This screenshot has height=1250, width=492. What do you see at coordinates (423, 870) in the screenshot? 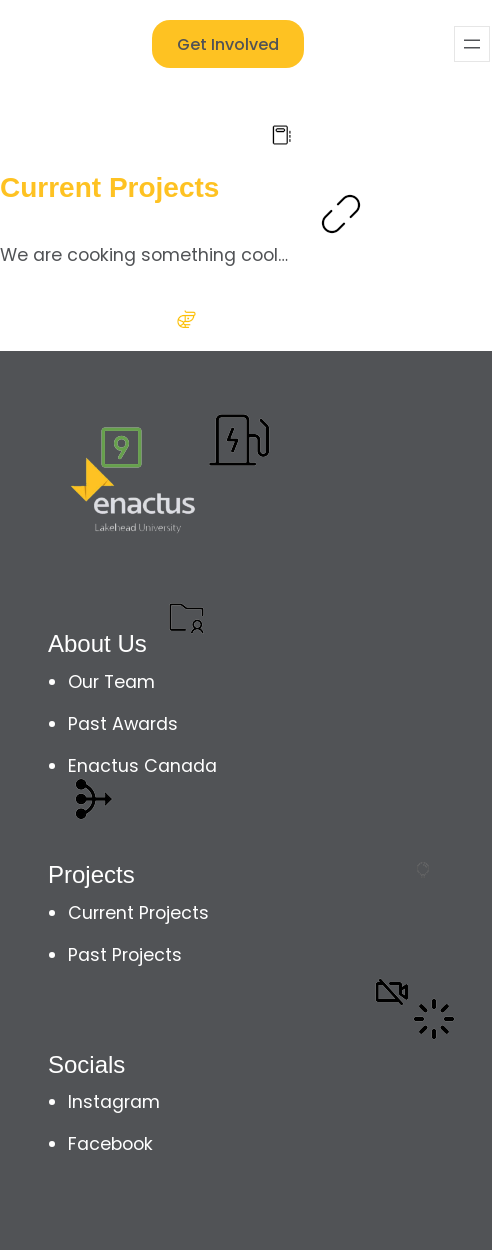
I see `indicates a celebration or birthday event` at bounding box center [423, 870].